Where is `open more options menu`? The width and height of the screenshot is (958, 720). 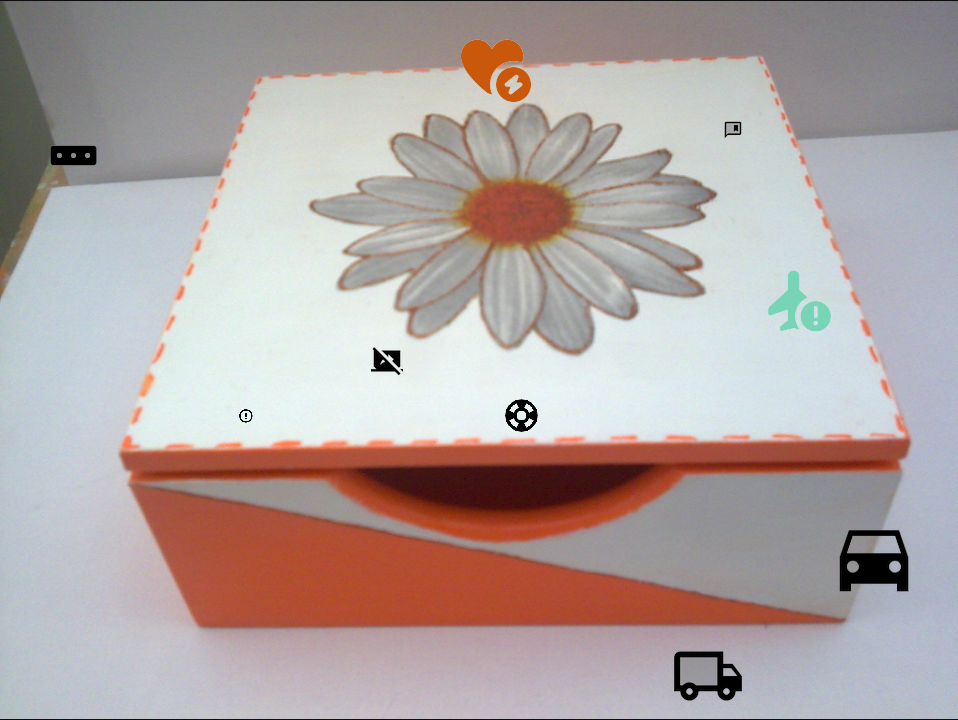 open more options menu is located at coordinates (73, 155).